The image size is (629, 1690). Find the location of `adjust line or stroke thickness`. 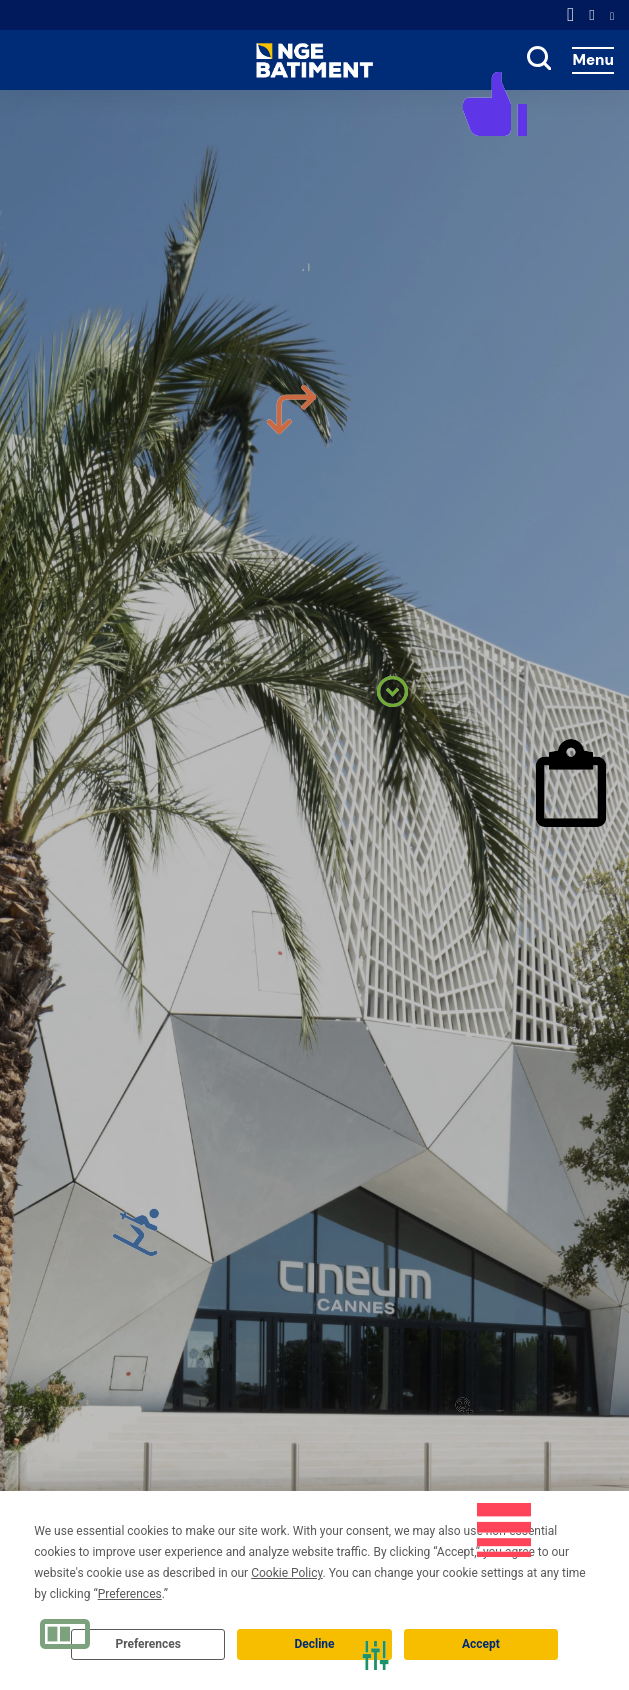

adjust line or stroke thickness is located at coordinates (504, 1530).